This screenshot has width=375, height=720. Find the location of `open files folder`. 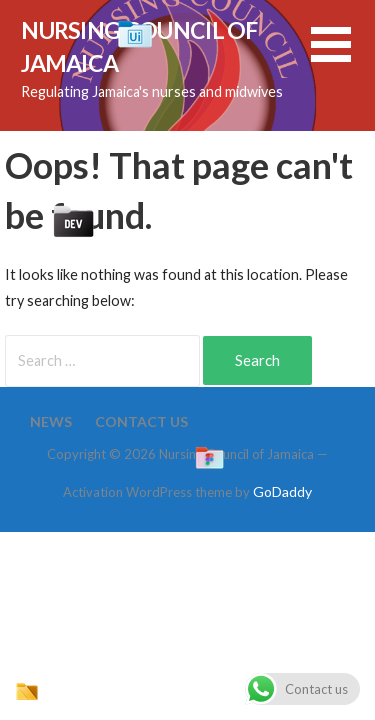

open files folder is located at coordinates (27, 692).